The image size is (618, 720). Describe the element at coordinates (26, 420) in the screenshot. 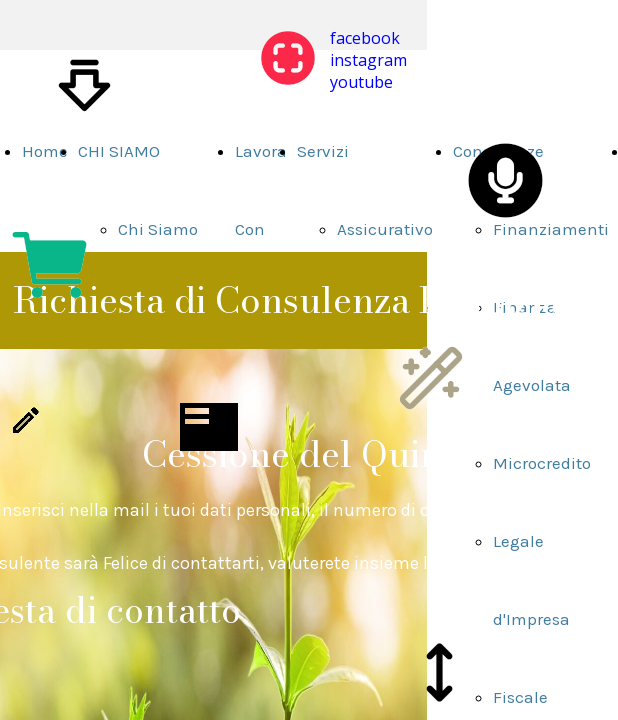

I see `edit or compose new content` at that location.